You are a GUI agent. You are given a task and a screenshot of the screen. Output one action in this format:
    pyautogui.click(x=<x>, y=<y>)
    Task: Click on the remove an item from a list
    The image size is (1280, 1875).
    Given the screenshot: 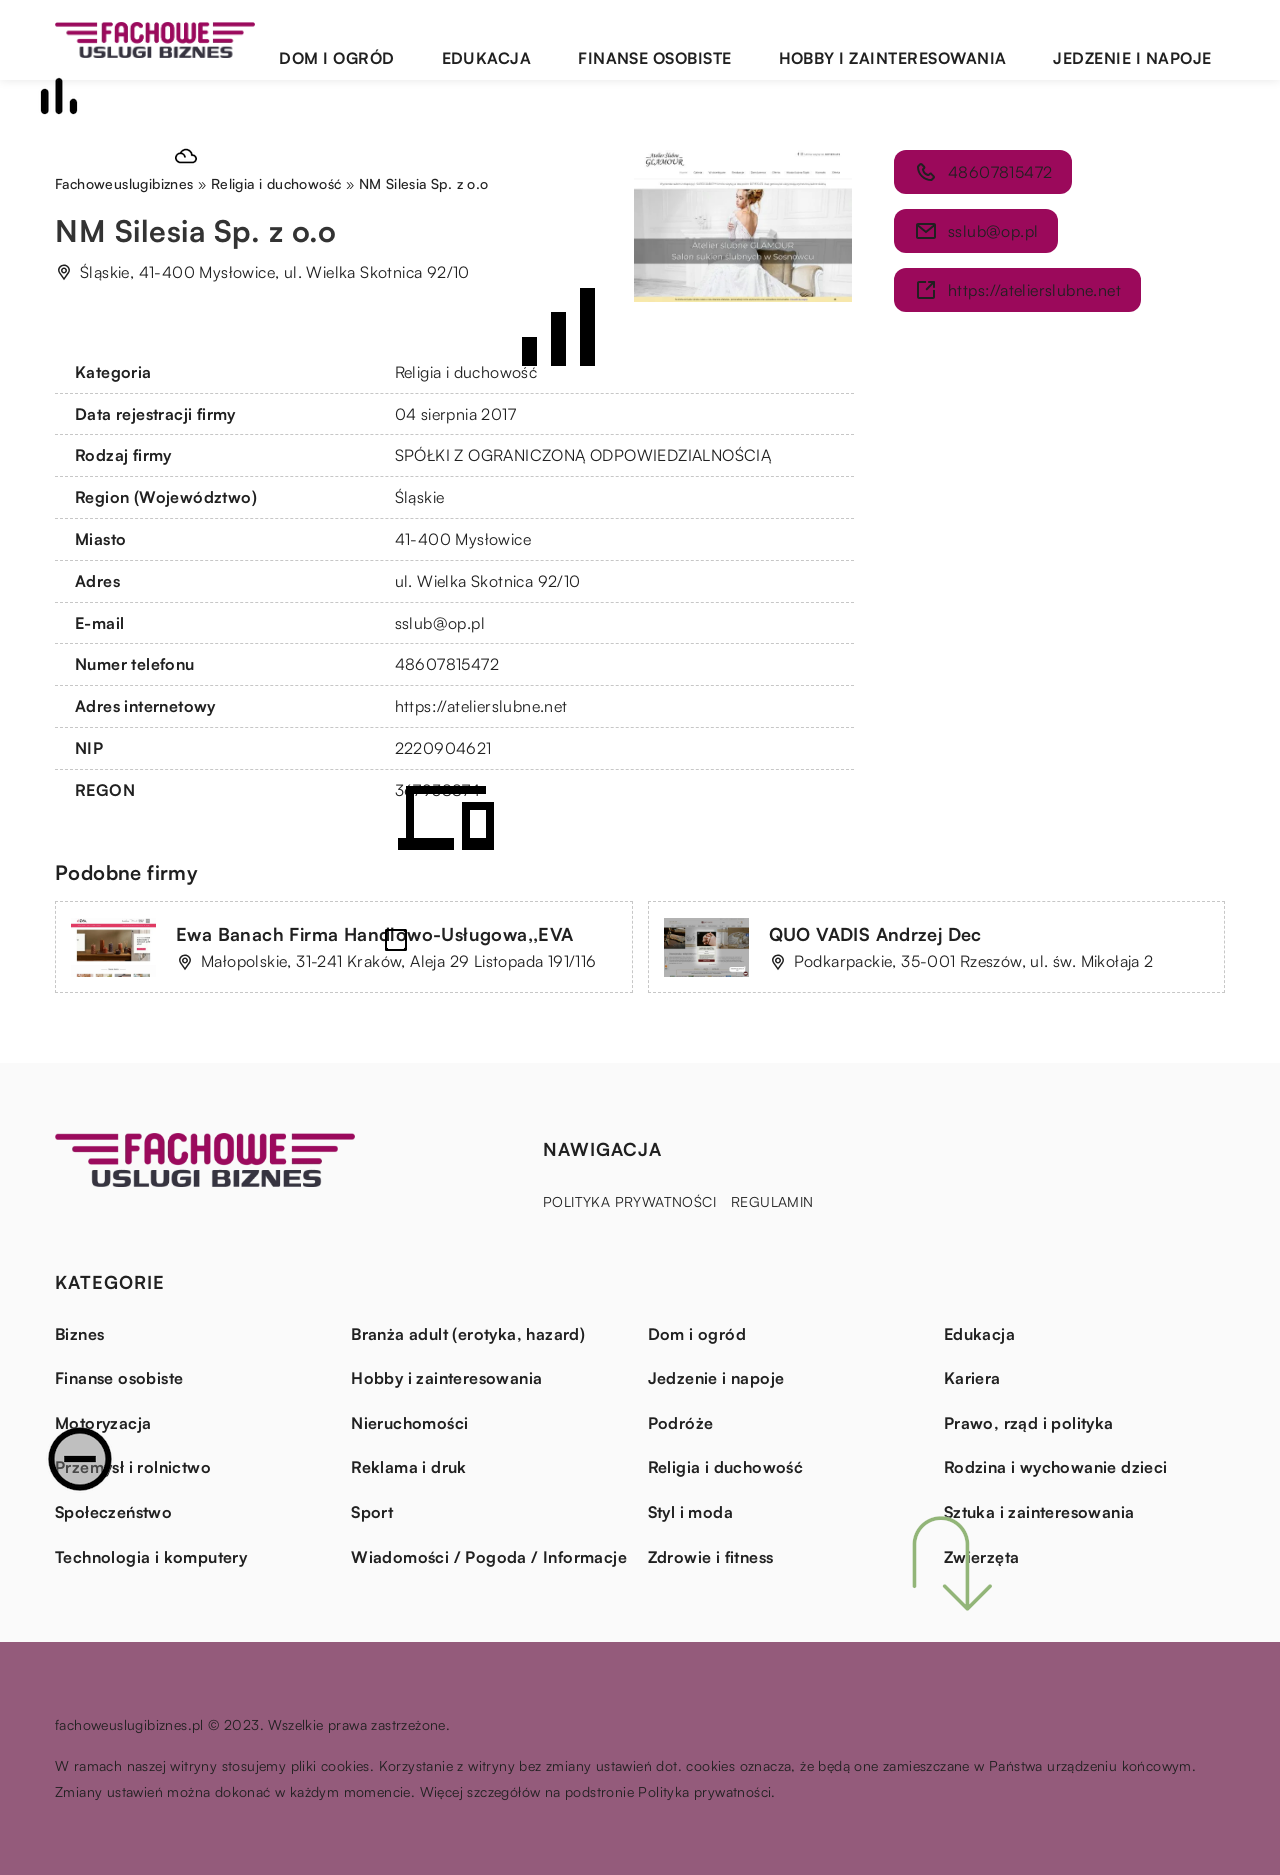 What is the action you would take?
    pyautogui.click(x=80, y=1459)
    